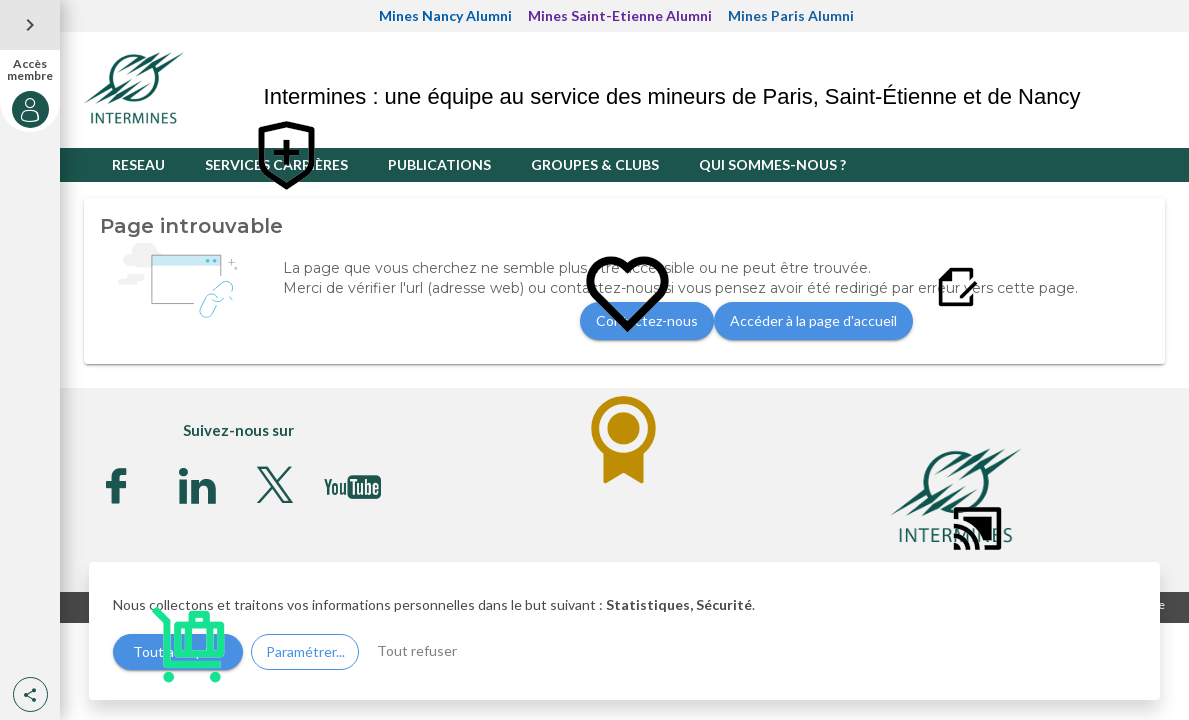 The image size is (1189, 720). Describe the element at coordinates (192, 643) in the screenshot. I see `view your luggage or baggage information` at that location.